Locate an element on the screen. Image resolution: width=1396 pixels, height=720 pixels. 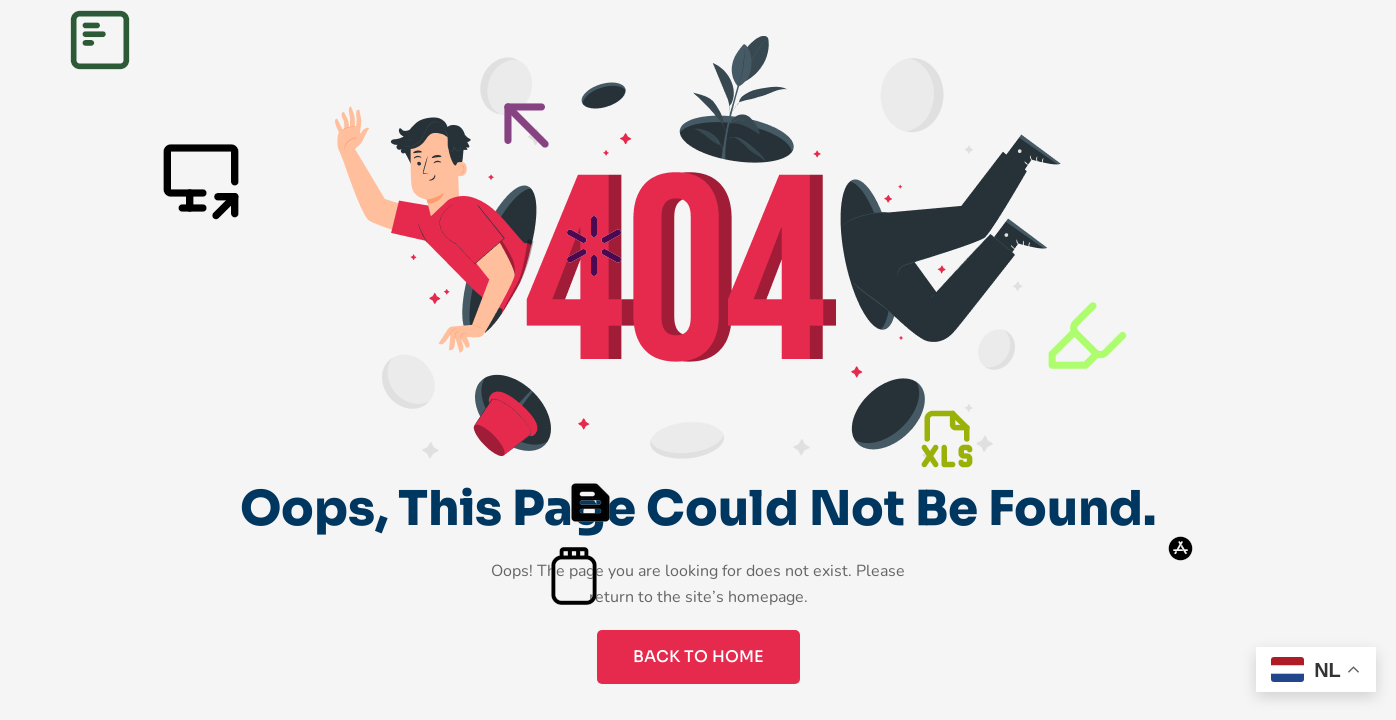
align content to top-left of container is located at coordinates (100, 40).